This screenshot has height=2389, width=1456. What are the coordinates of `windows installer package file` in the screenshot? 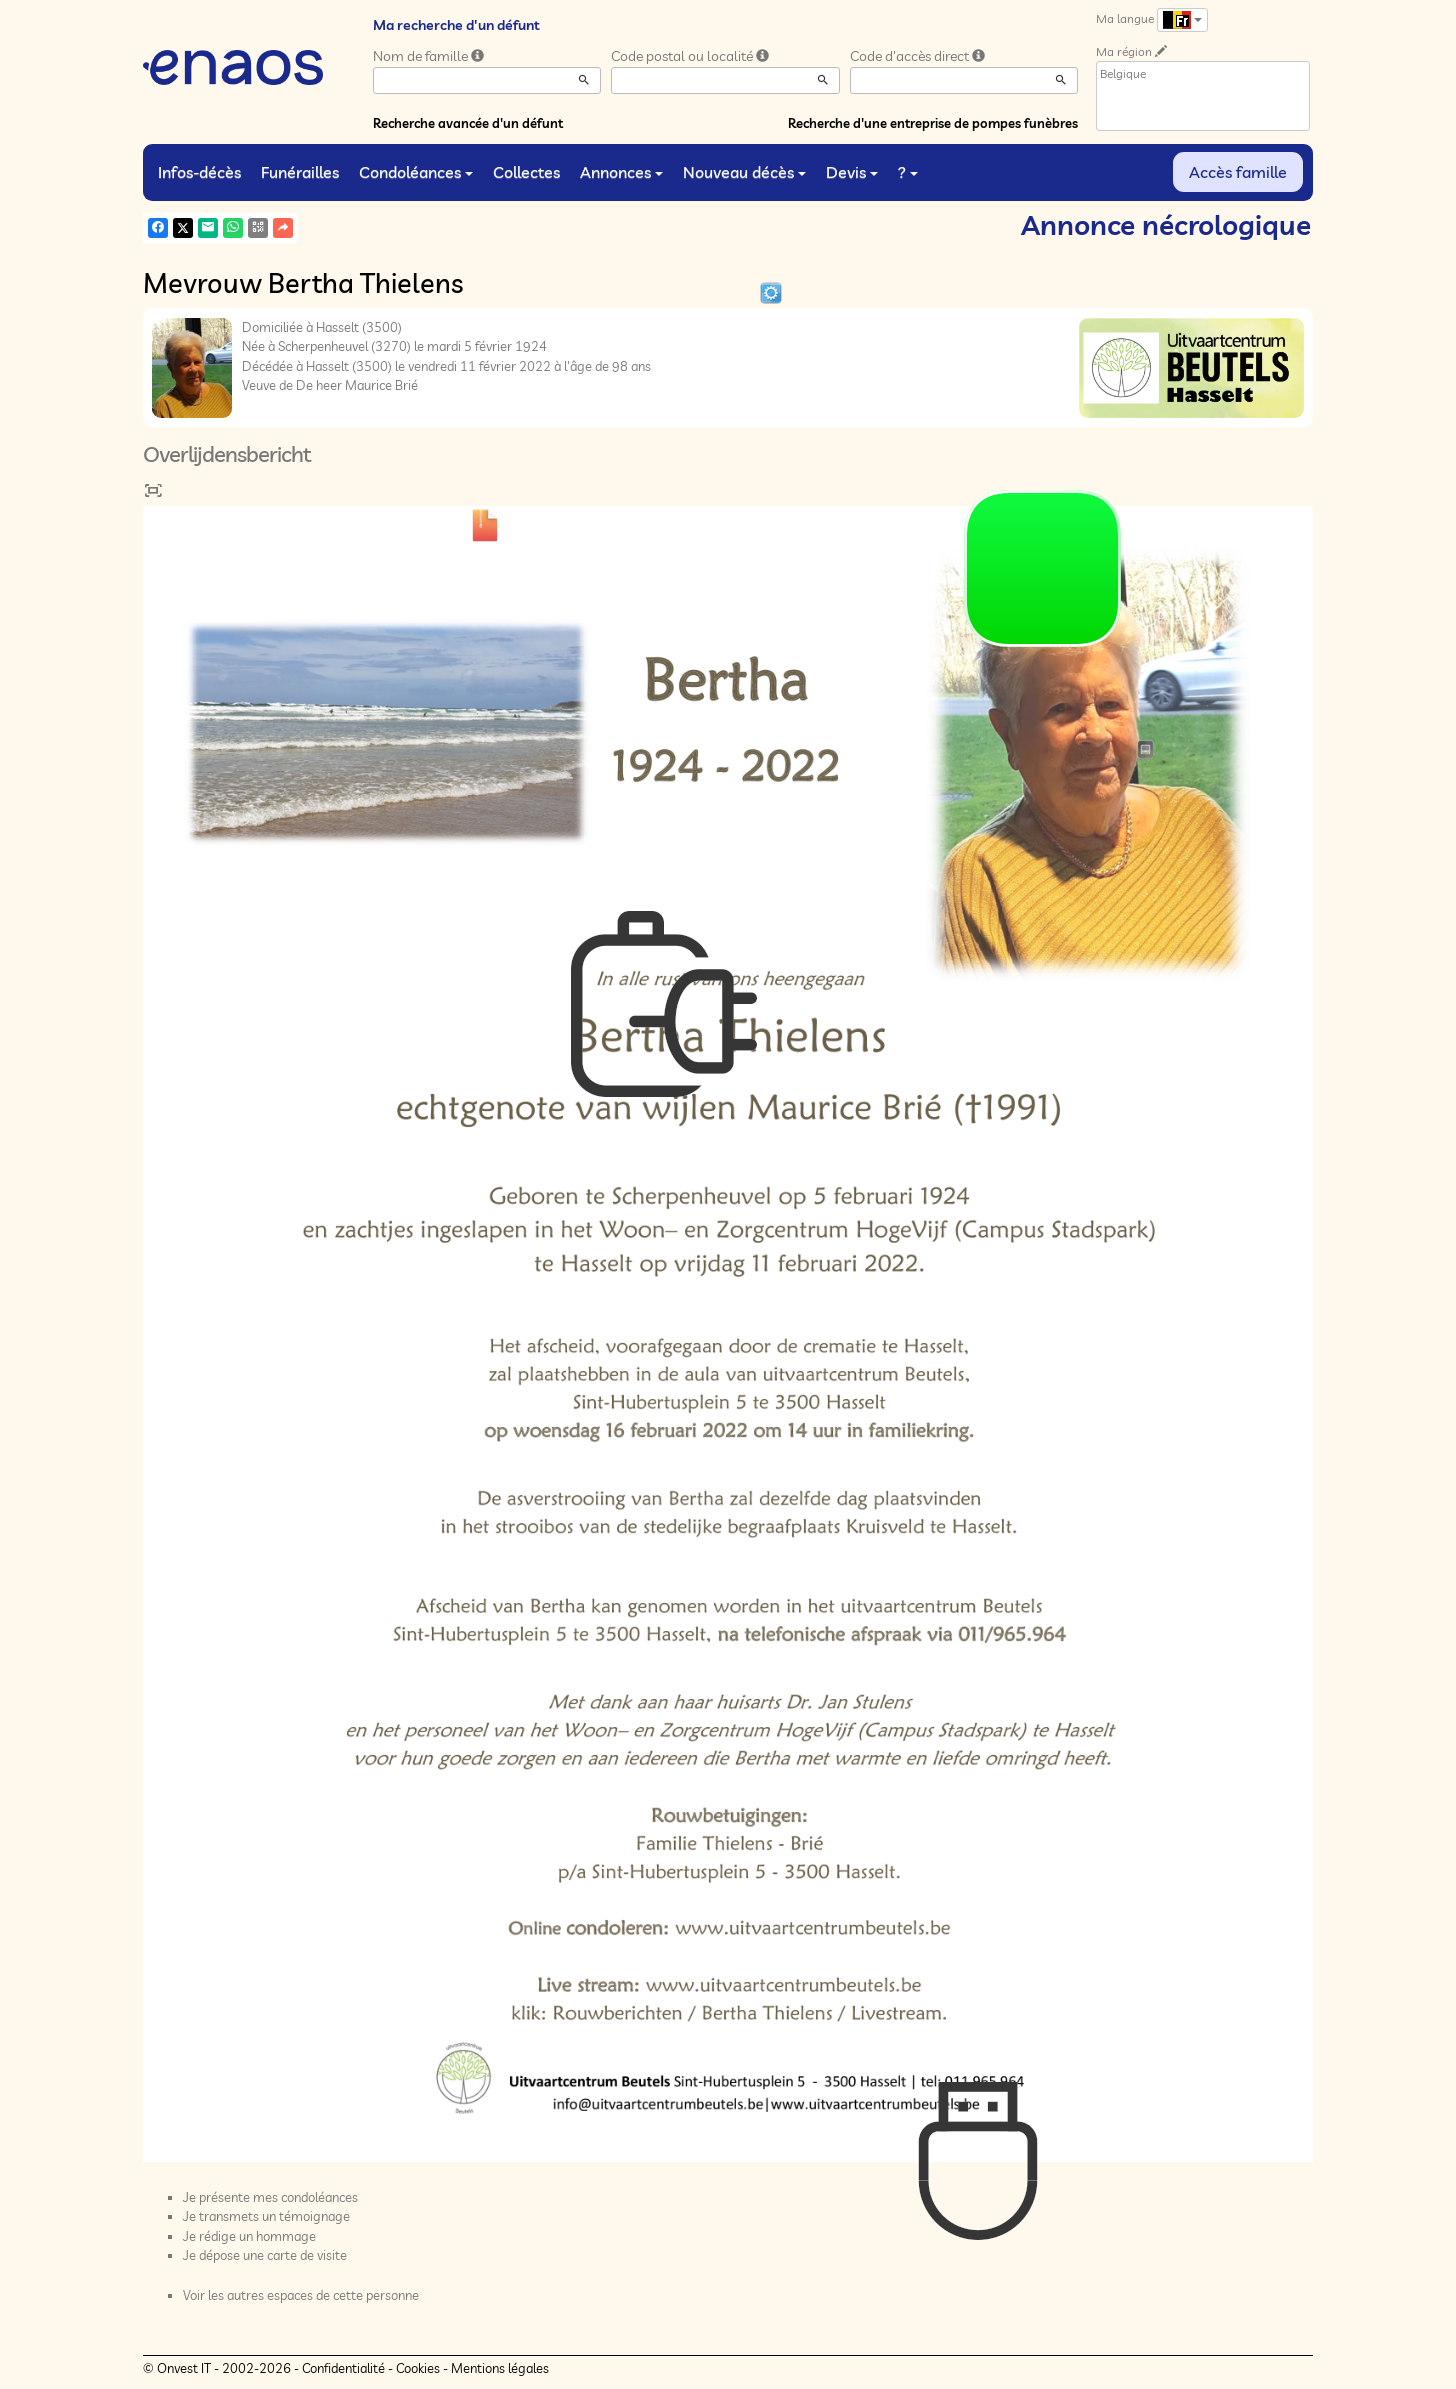 It's located at (771, 293).